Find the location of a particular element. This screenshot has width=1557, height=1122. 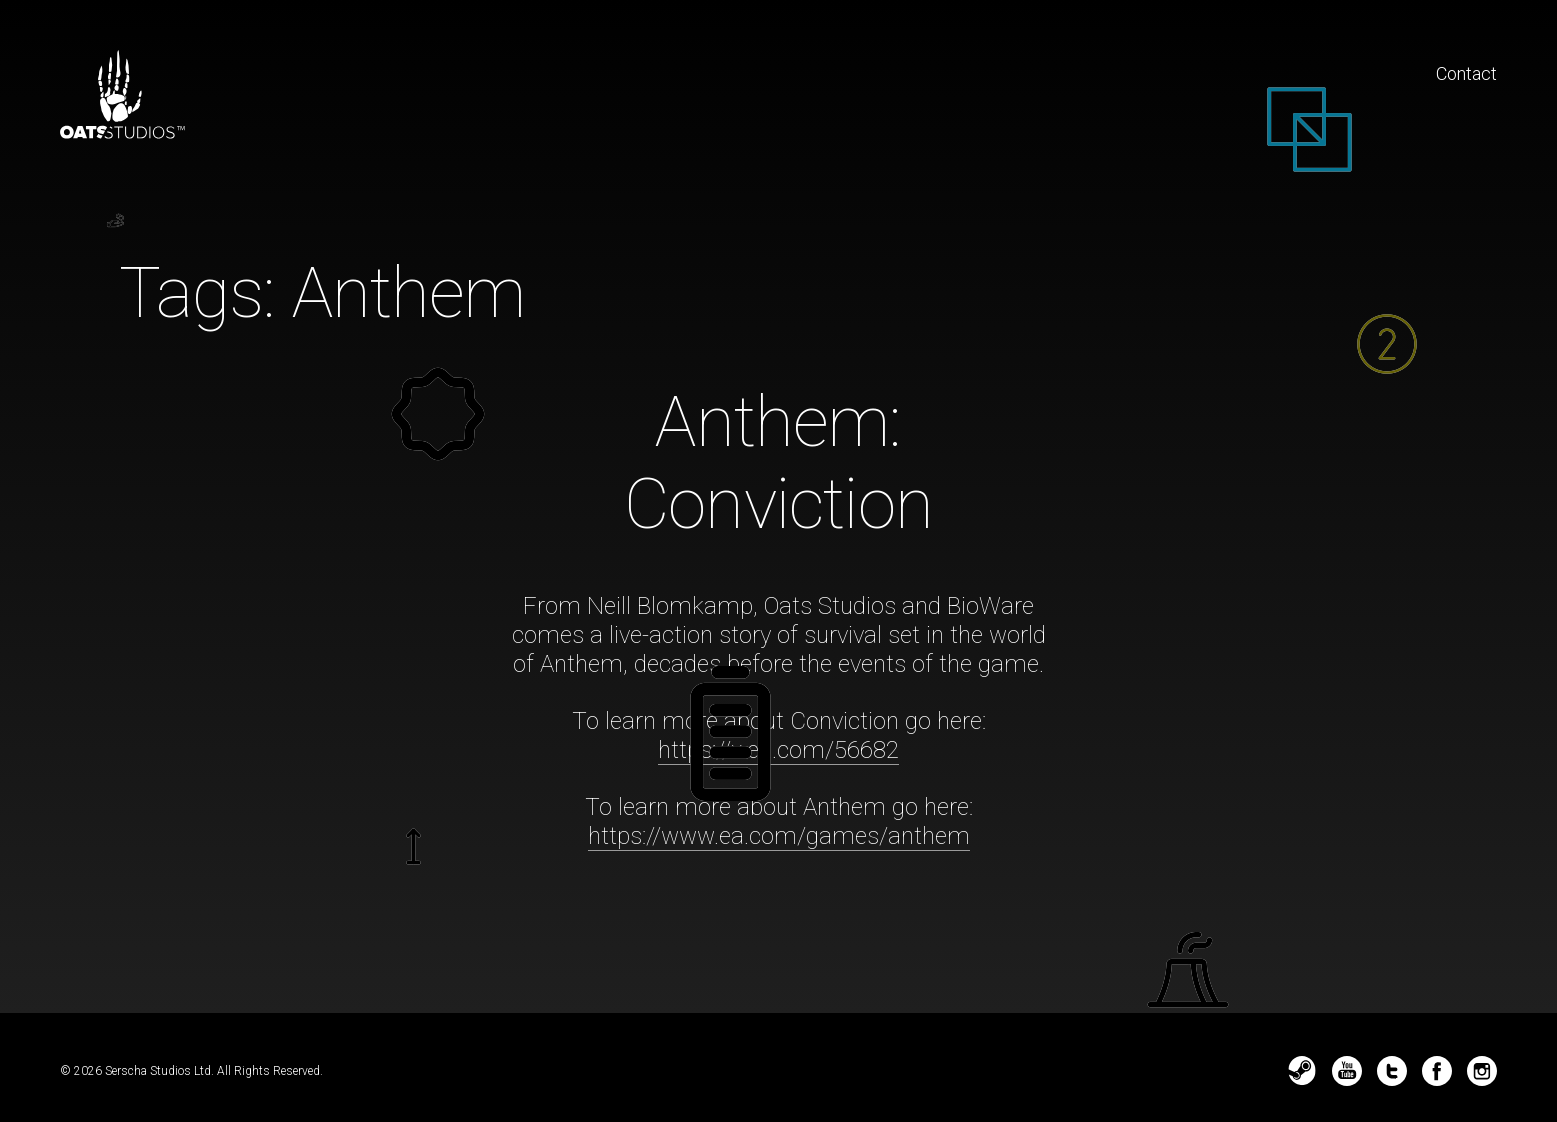

move item to top of list is located at coordinates (413, 846).